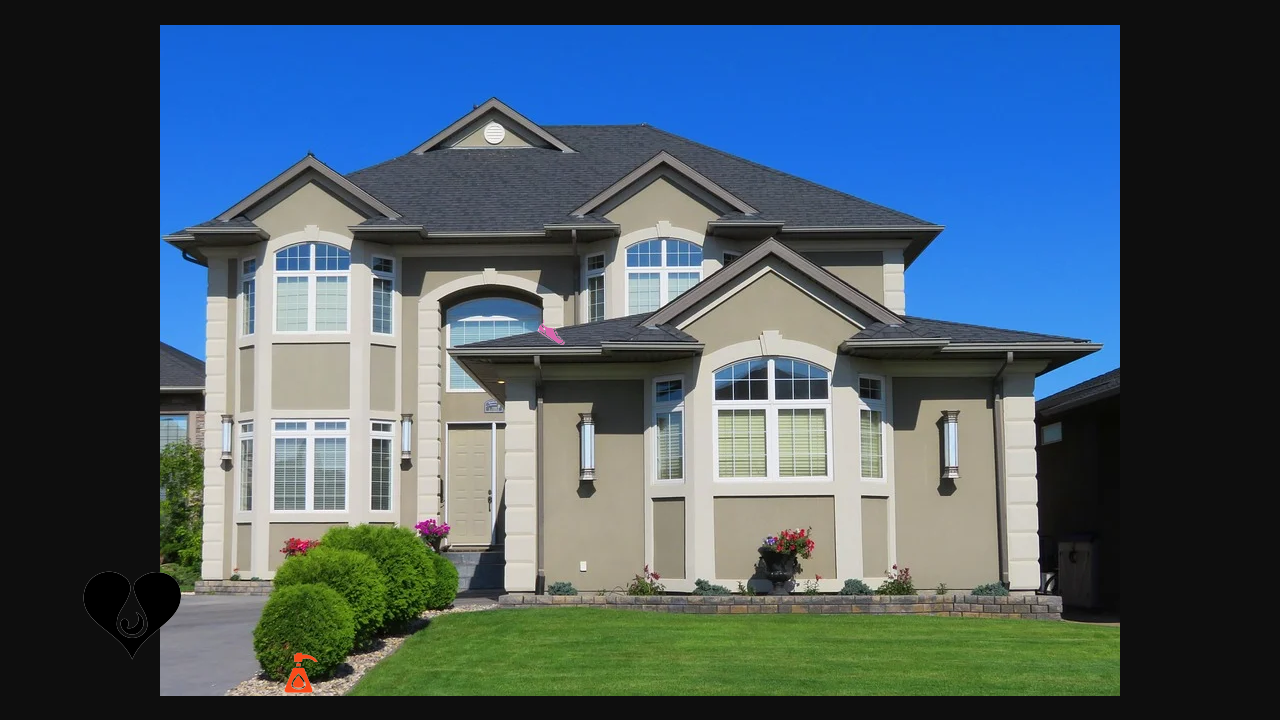  What do you see at coordinates (132, 613) in the screenshot?
I see `donate blood or health resource` at bounding box center [132, 613].